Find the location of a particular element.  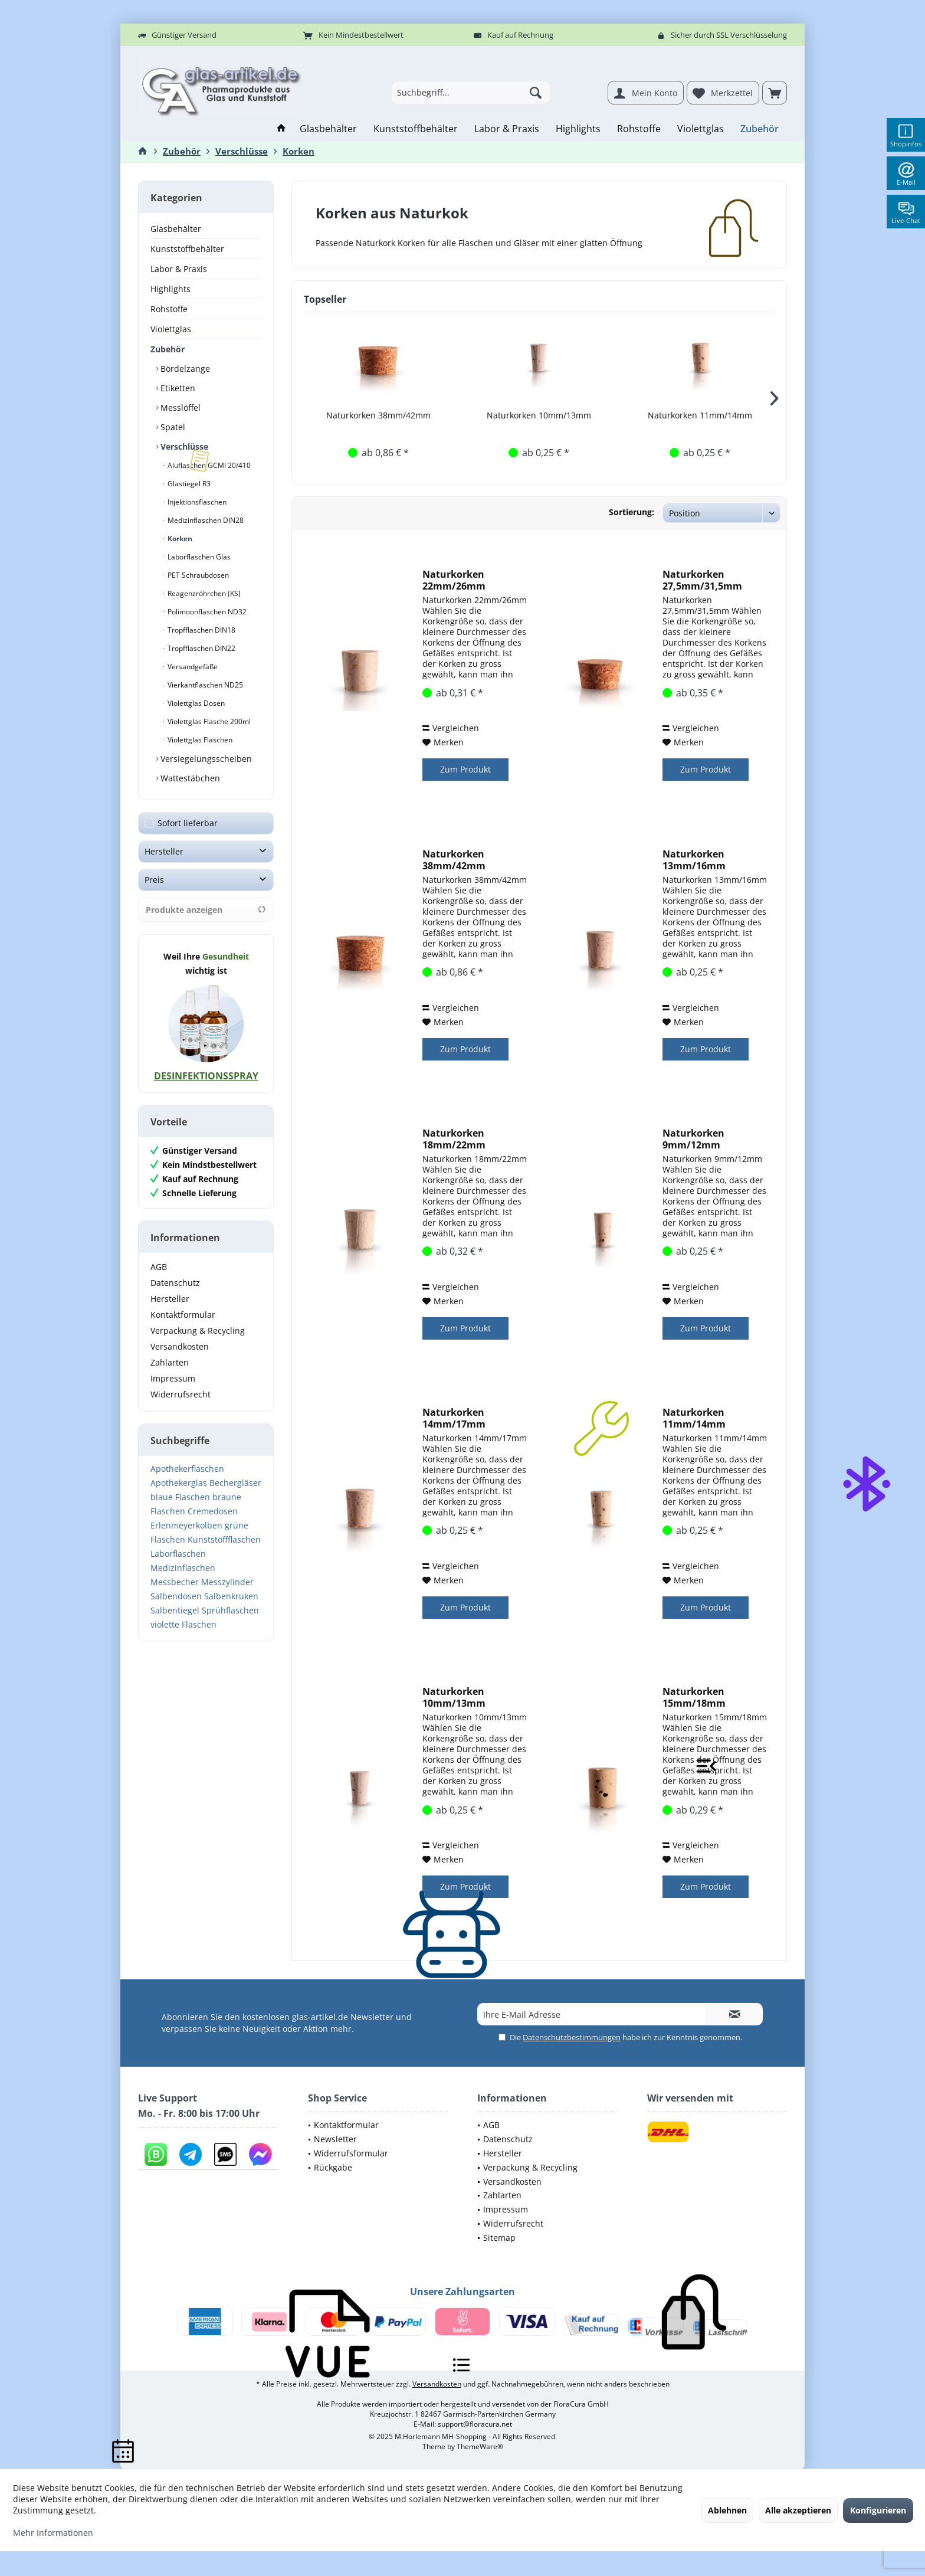

view items as a bulleted list is located at coordinates (461, 2365).